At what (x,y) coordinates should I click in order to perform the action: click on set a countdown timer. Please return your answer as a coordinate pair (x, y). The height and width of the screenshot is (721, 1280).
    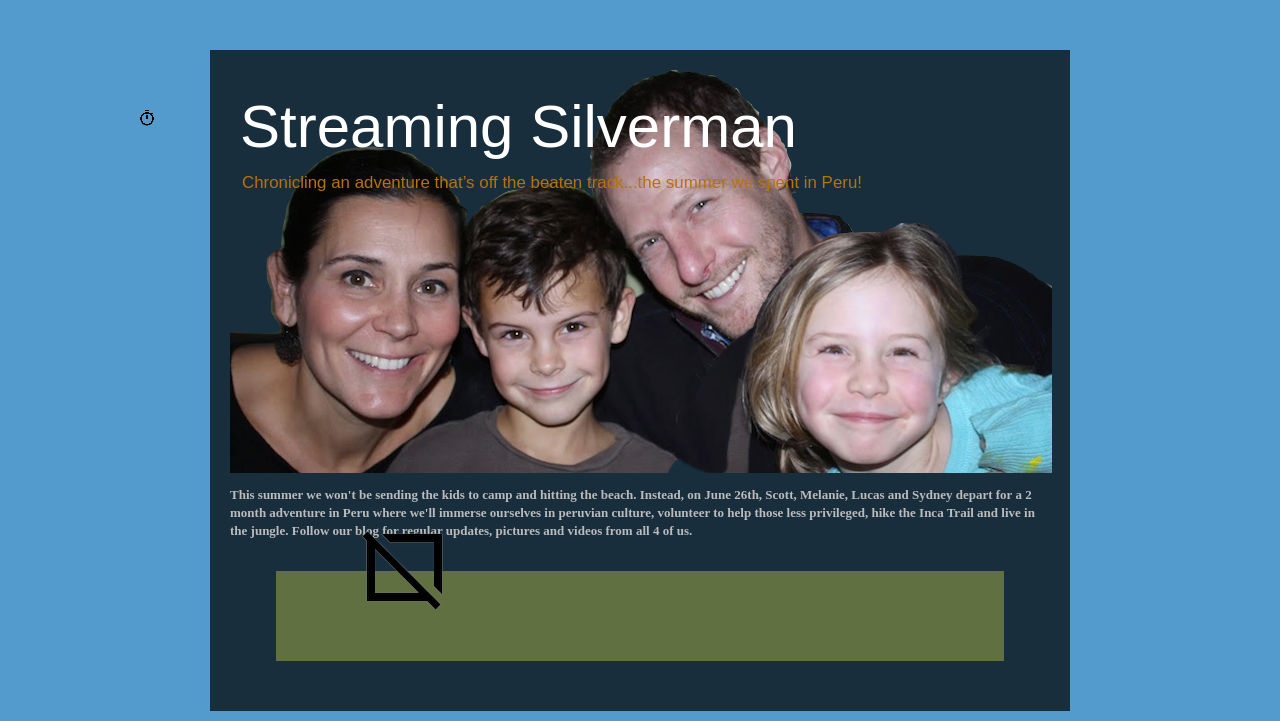
    Looking at the image, I should click on (147, 118).